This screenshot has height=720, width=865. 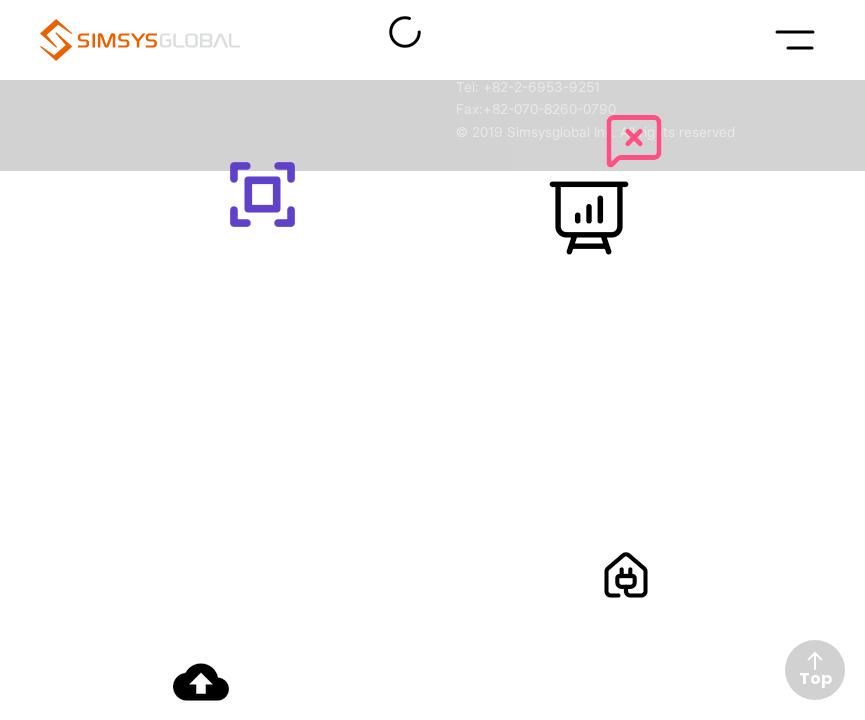 I want to click on loading content in progress, so click(x=405, y=32).